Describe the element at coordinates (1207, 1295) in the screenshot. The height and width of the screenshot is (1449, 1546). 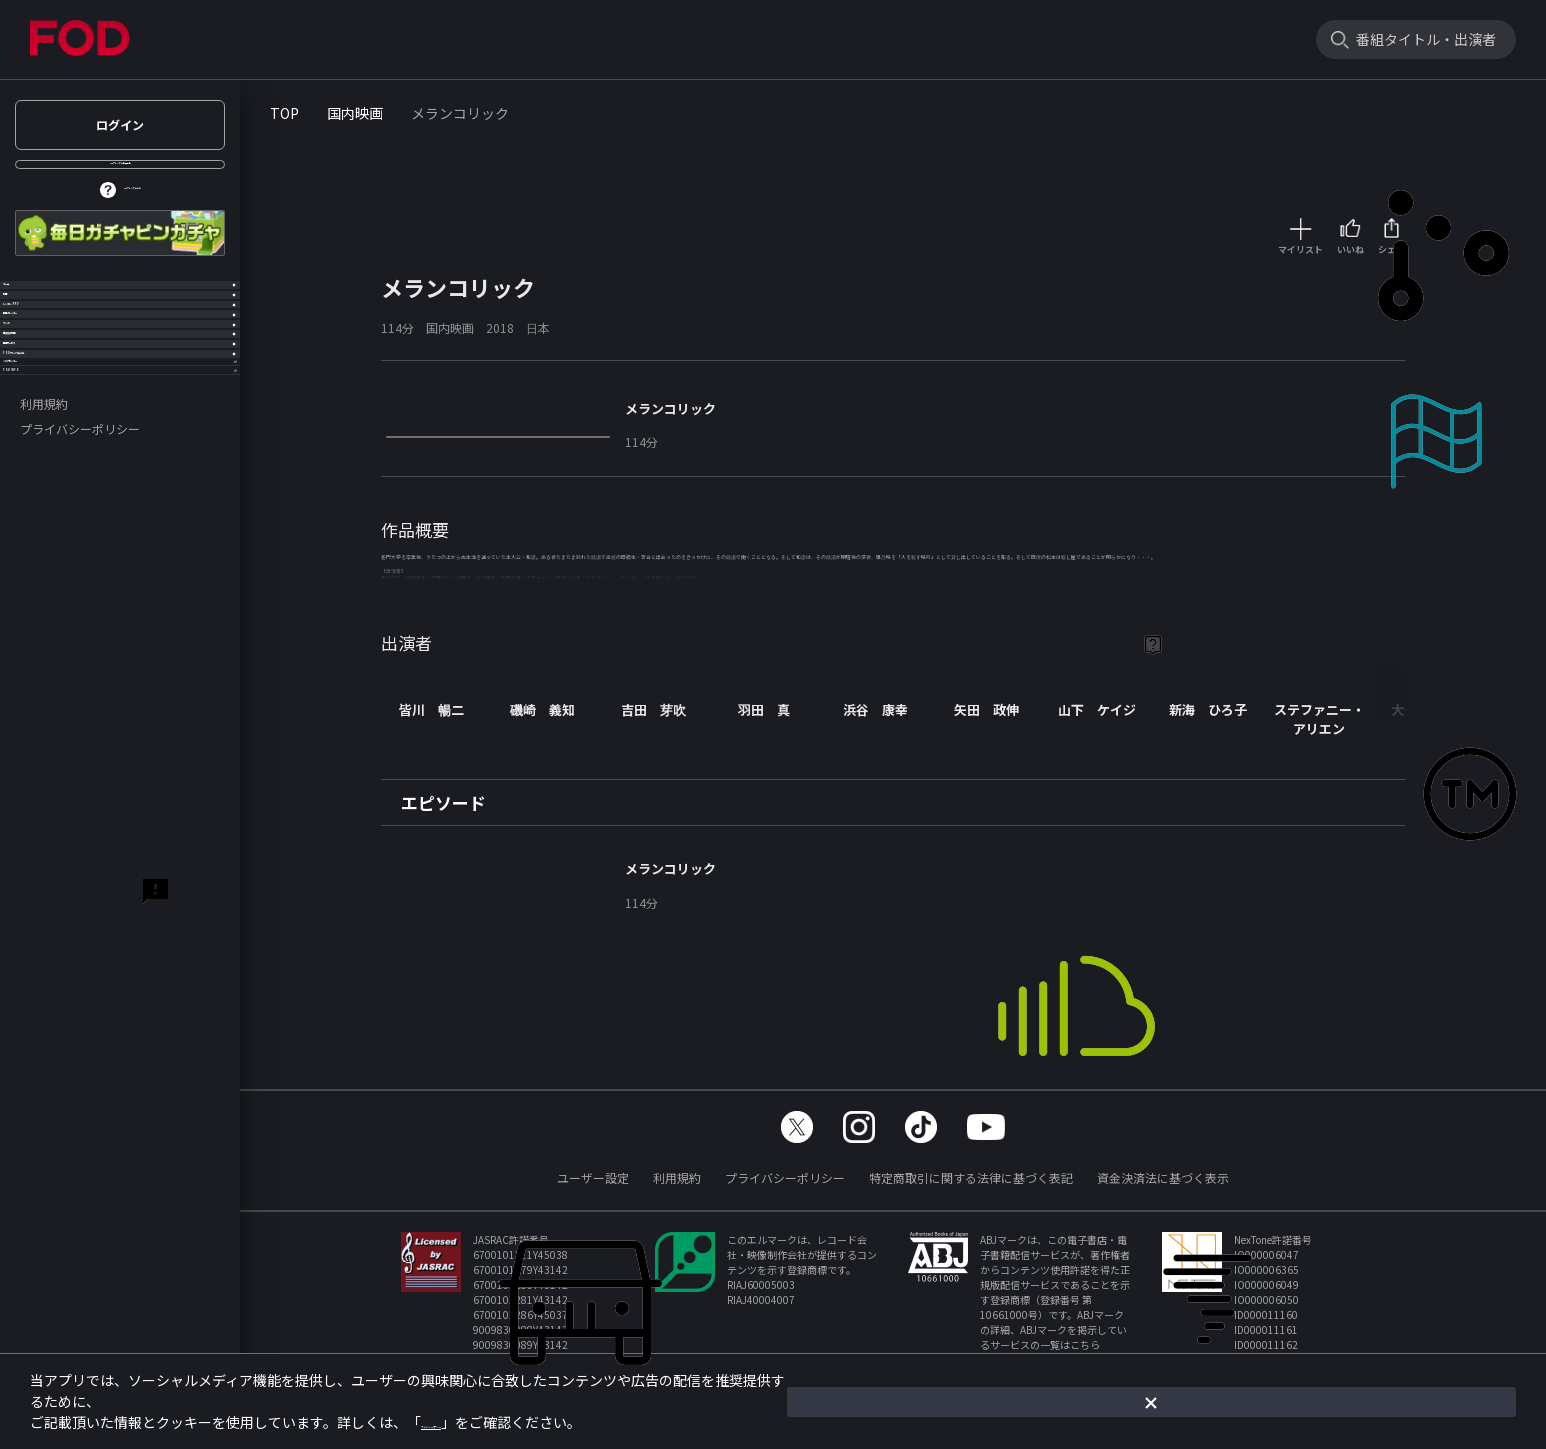
I see `indicates severe weather alert or tornado warning` at that location.